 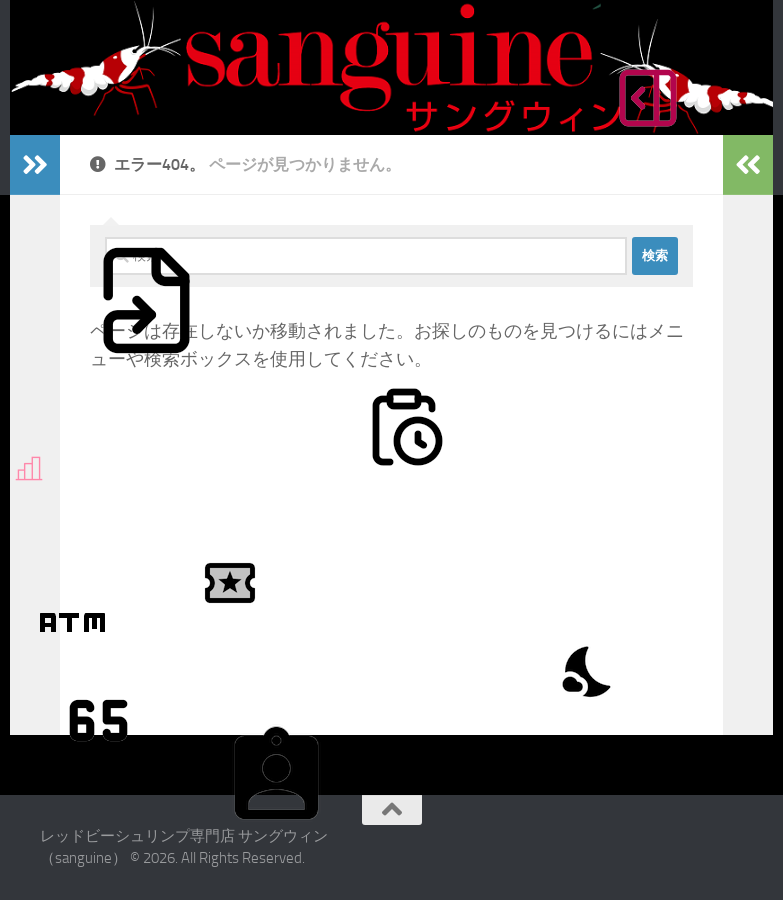 I want to click on view user profile or account details, so click(x=276, y=777).